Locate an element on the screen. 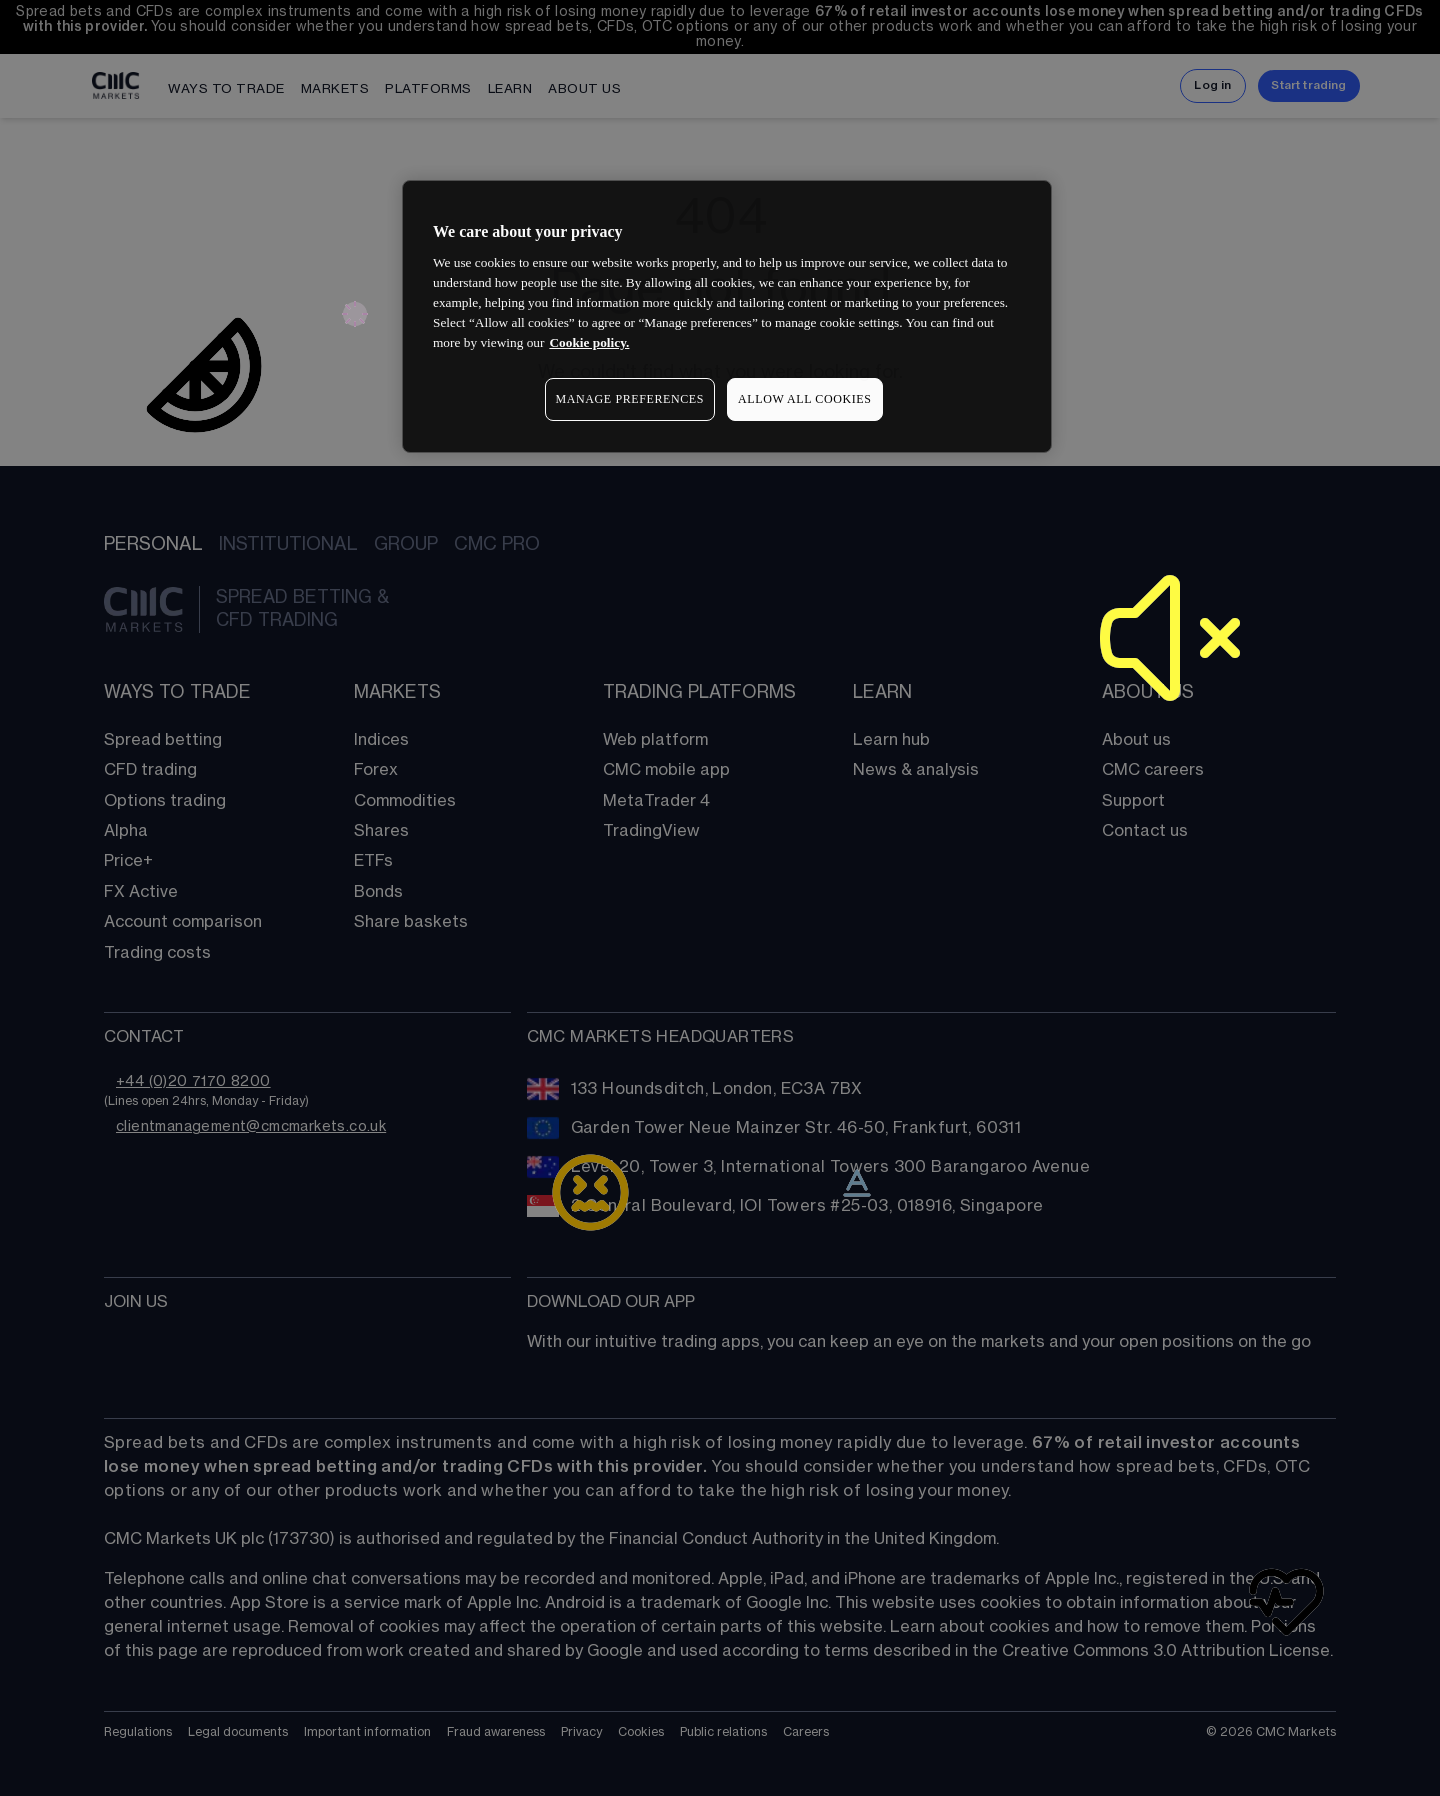 The image size is (1440, 1796). view health or fitness metrics is located at coordinates (1286, 1598).